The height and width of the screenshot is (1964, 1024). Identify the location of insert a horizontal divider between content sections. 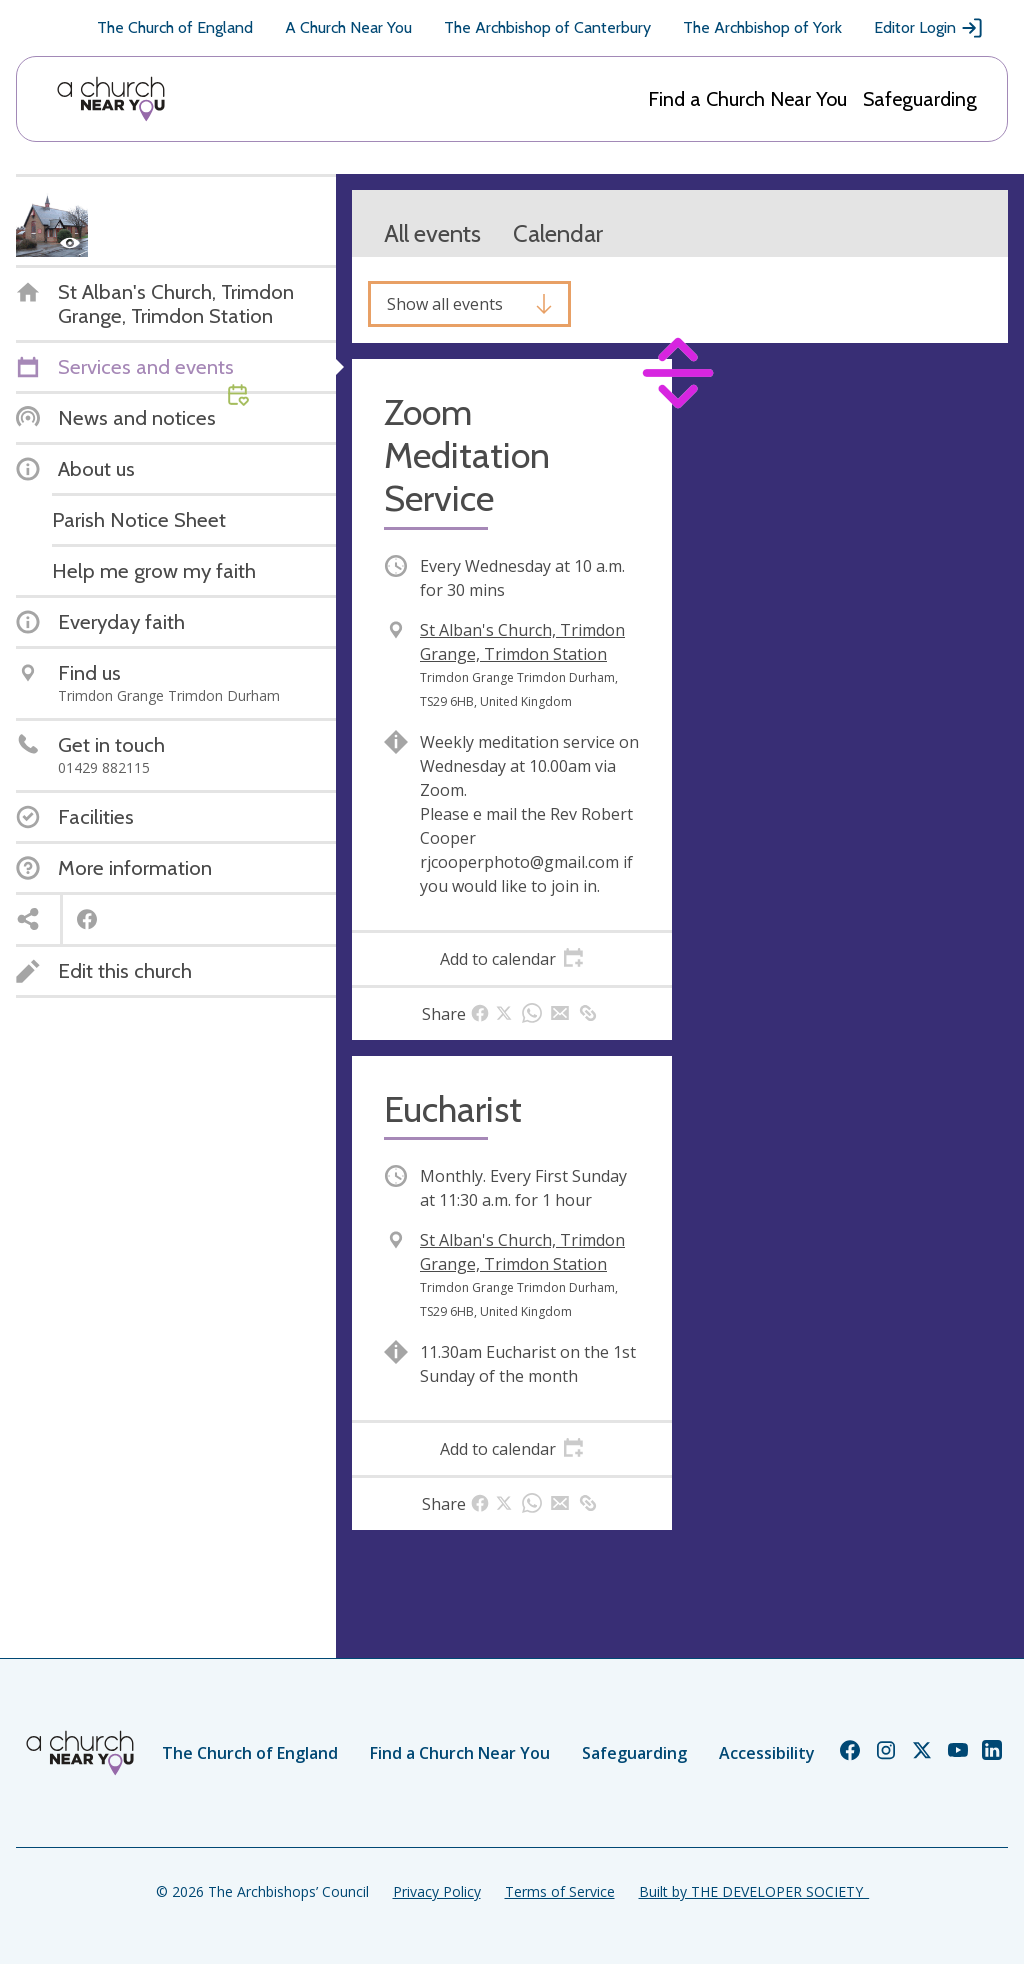
(678, 373).